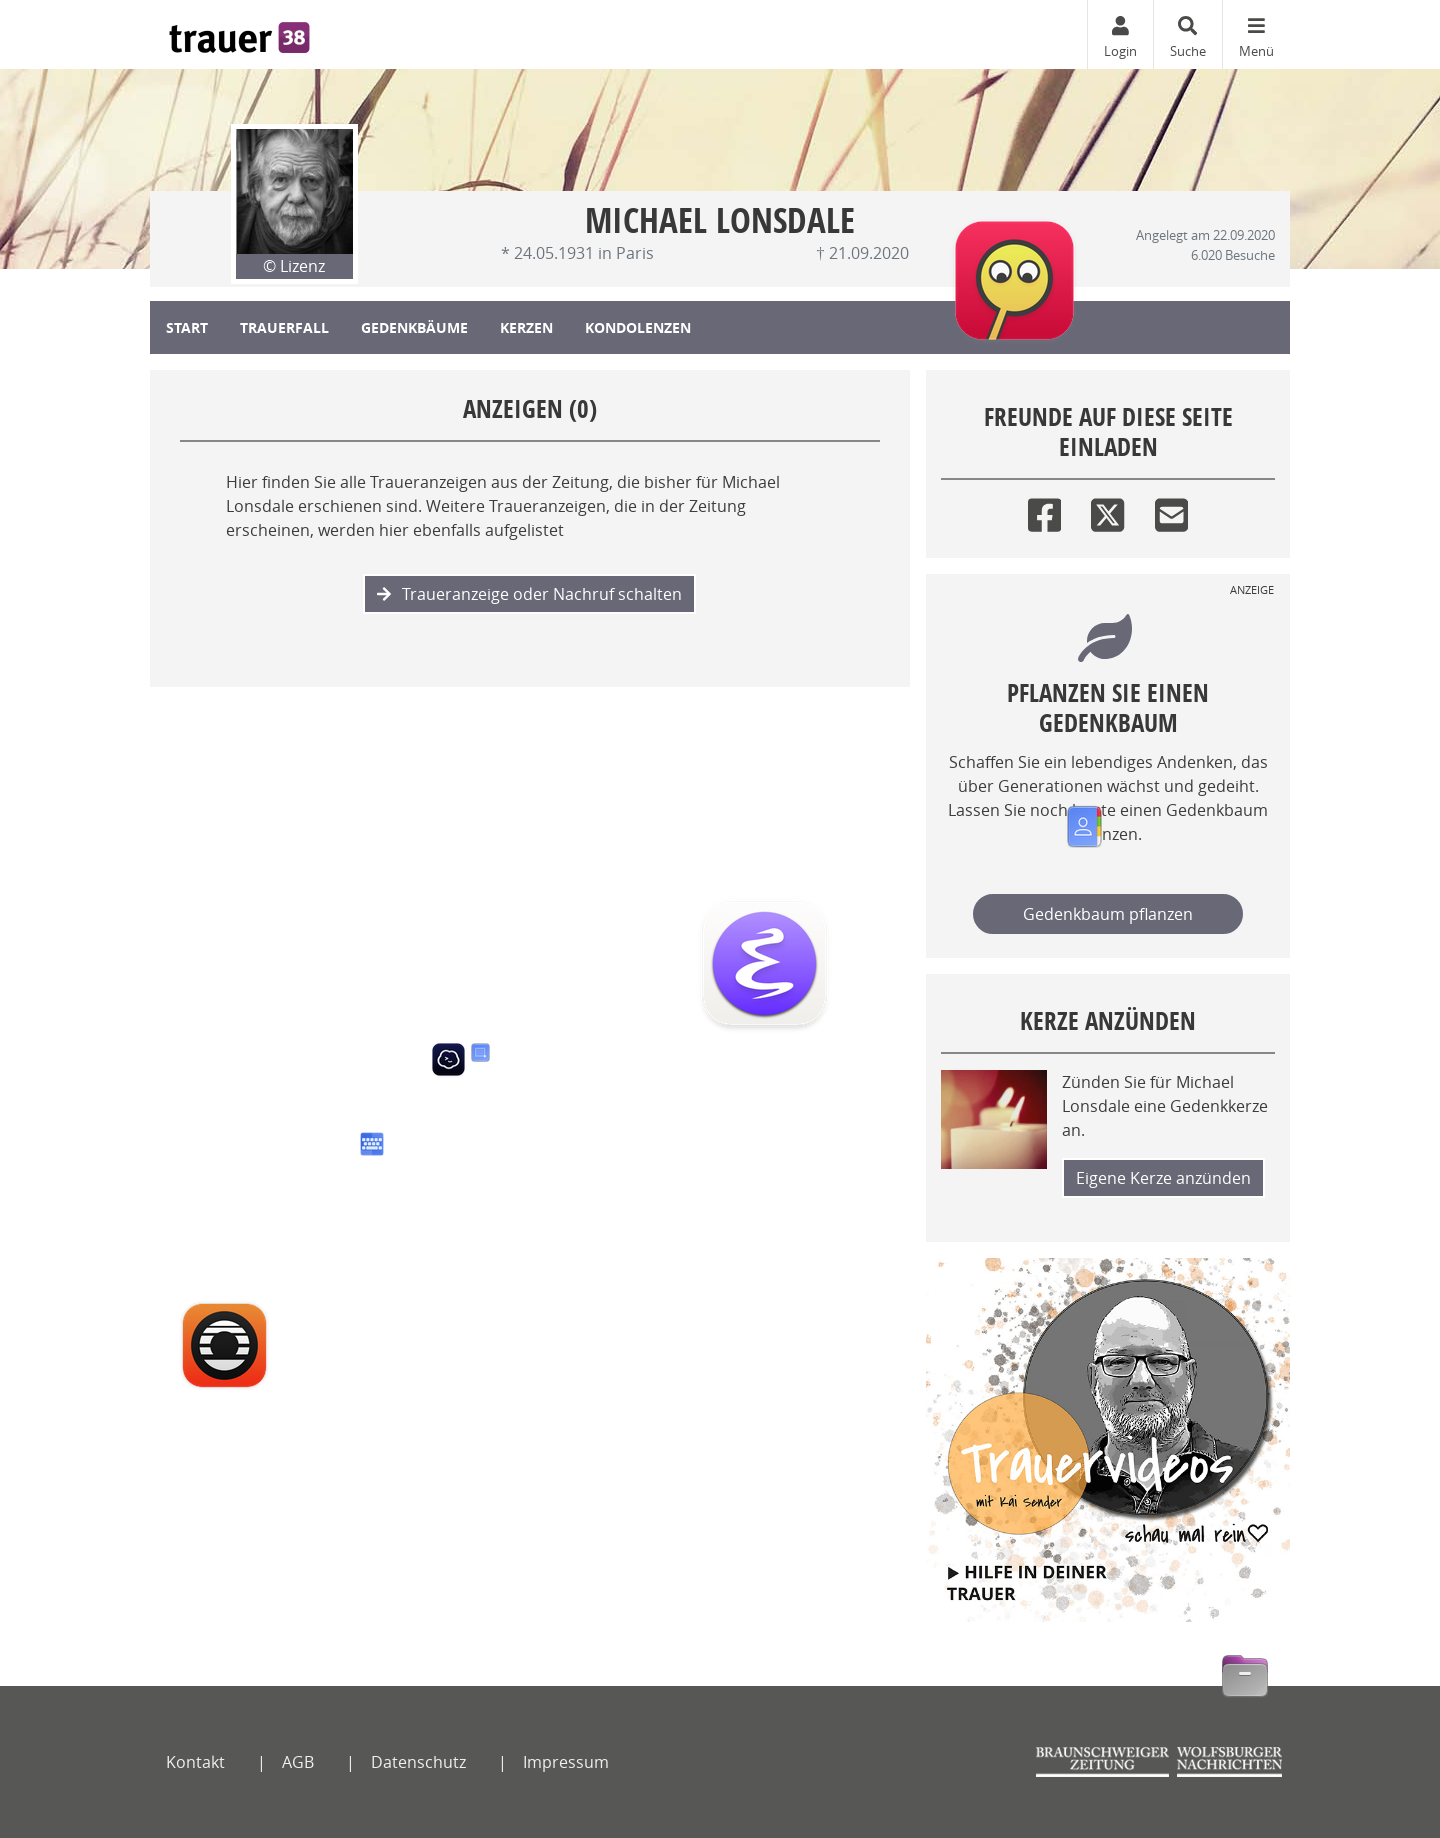  I want to click on open termius ssh client, so click(448, 1059).